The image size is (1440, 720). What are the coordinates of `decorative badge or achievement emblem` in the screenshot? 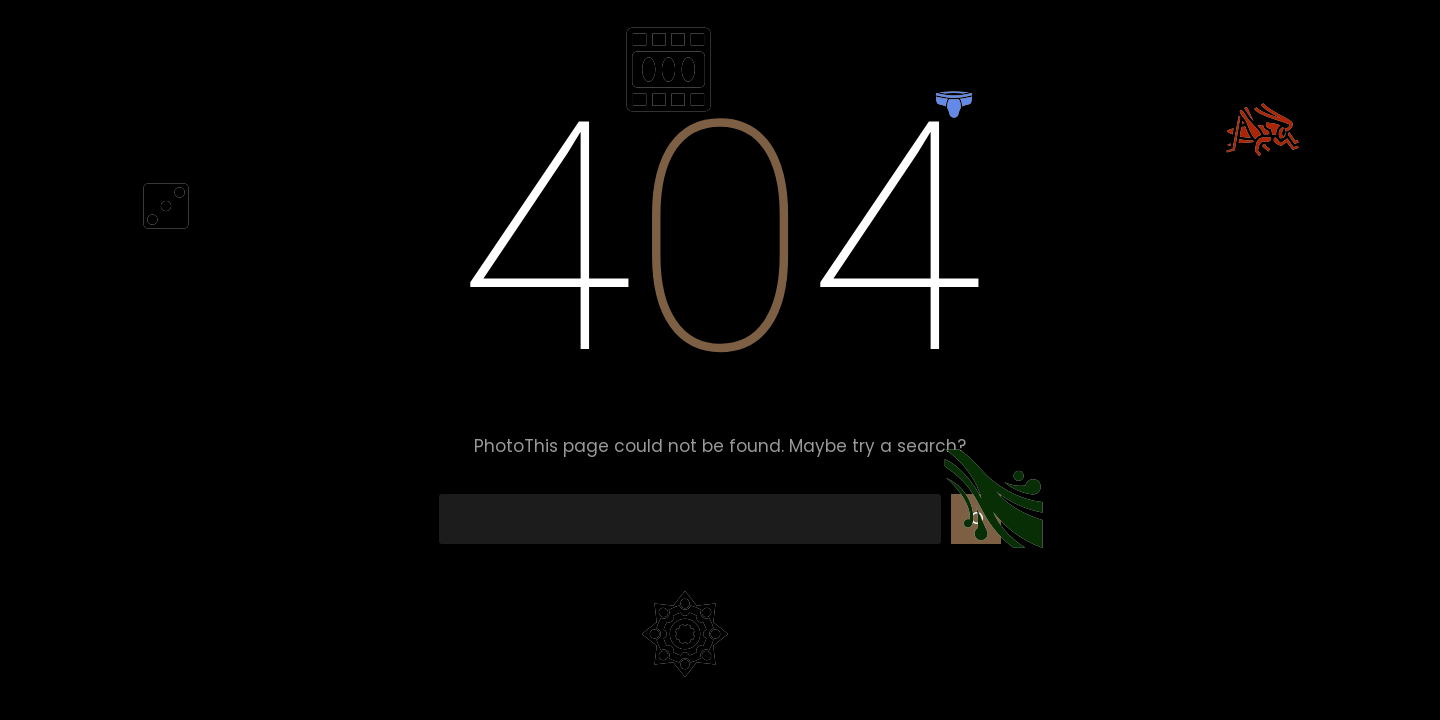 It's located at (685, 634).